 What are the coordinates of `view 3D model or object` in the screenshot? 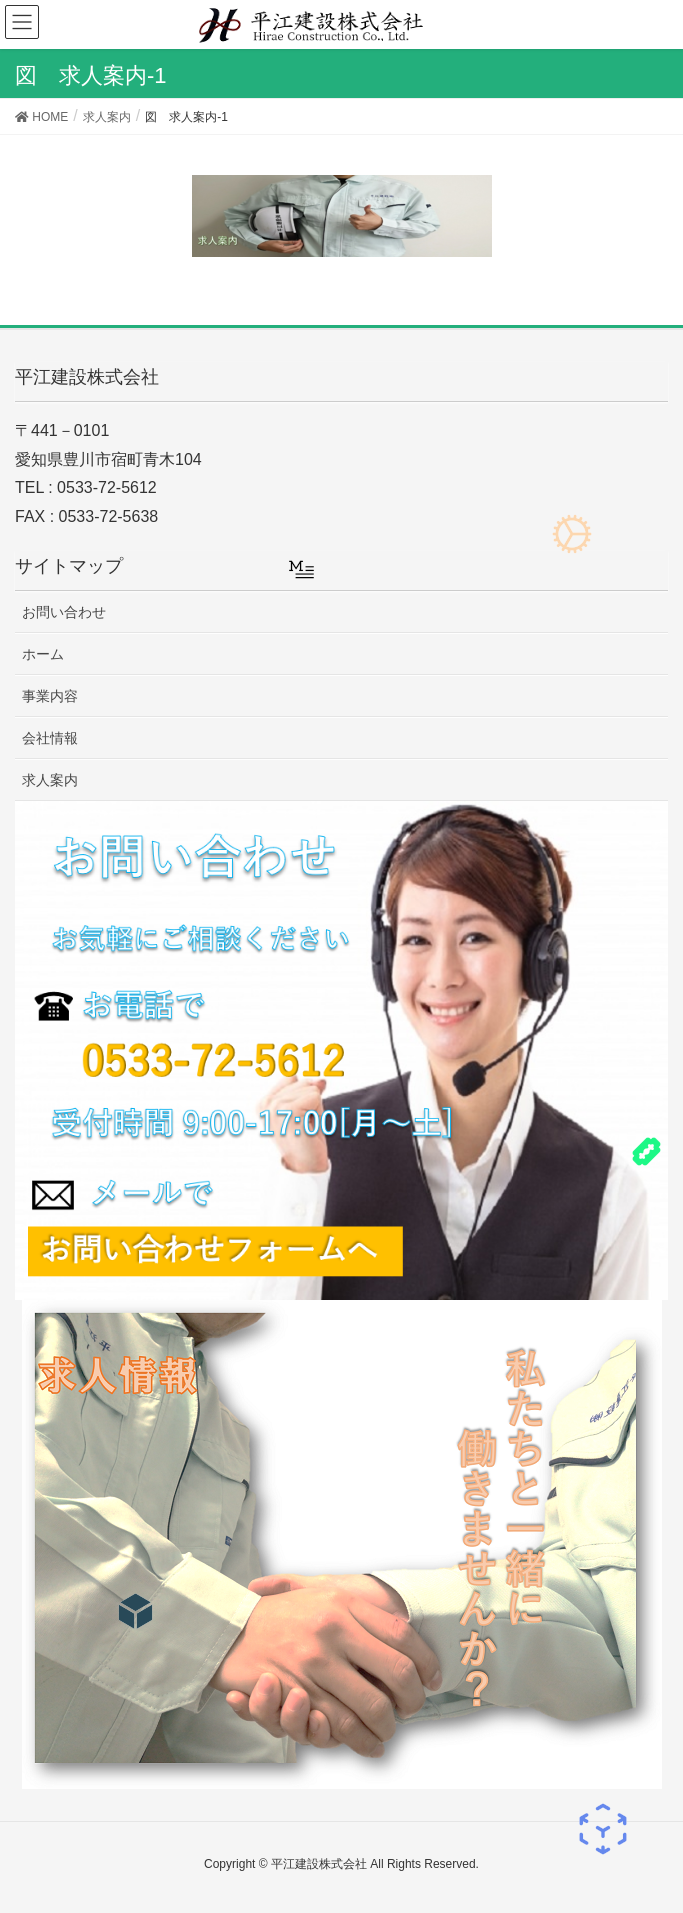 It's located at (135, 1611).